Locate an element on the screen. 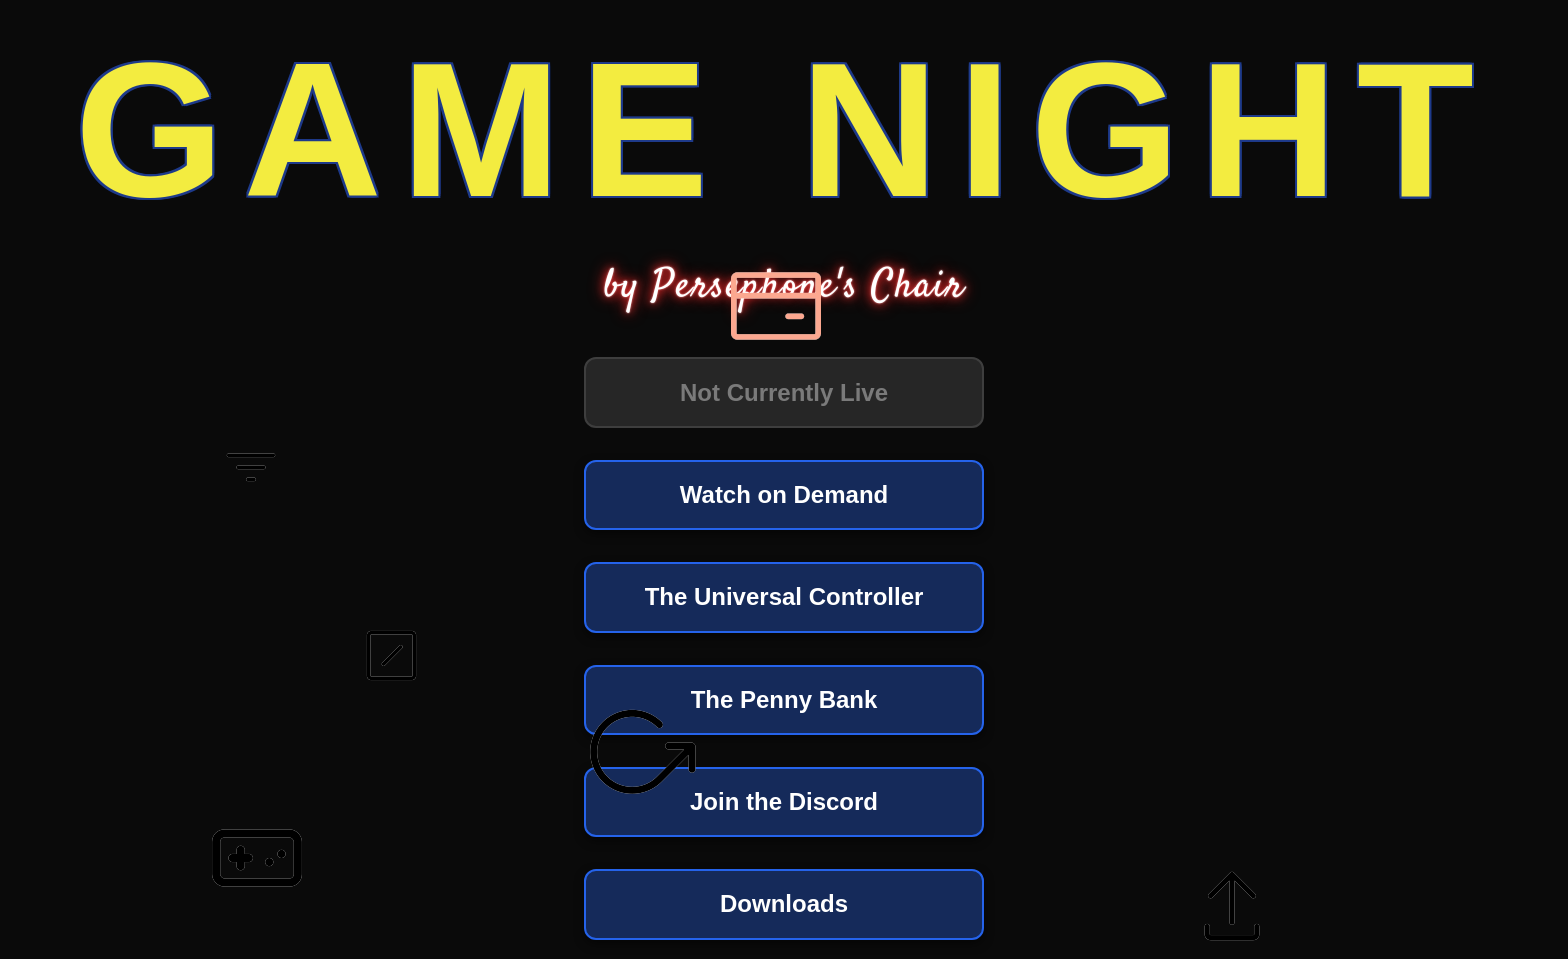 This screenshot has height=959, width=1568. refresh or reload content is located at coordinates (644, 752).